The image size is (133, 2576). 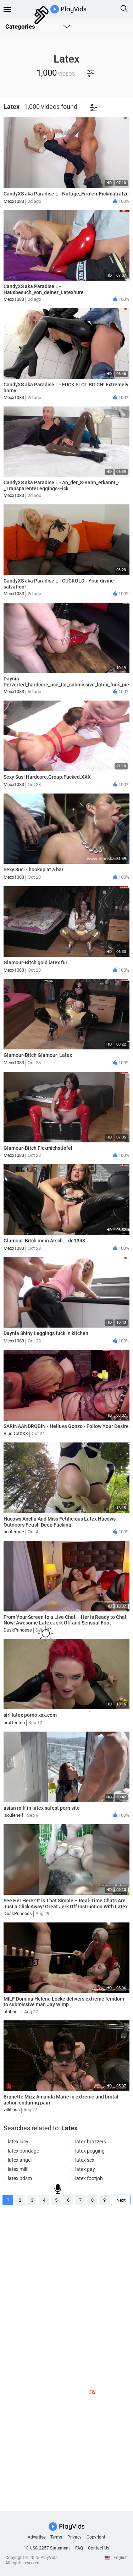 What do you see at coordinates (58, 2189) in the screenshot?
I see `tap to start voice input` at bounding box center [58, 2189].